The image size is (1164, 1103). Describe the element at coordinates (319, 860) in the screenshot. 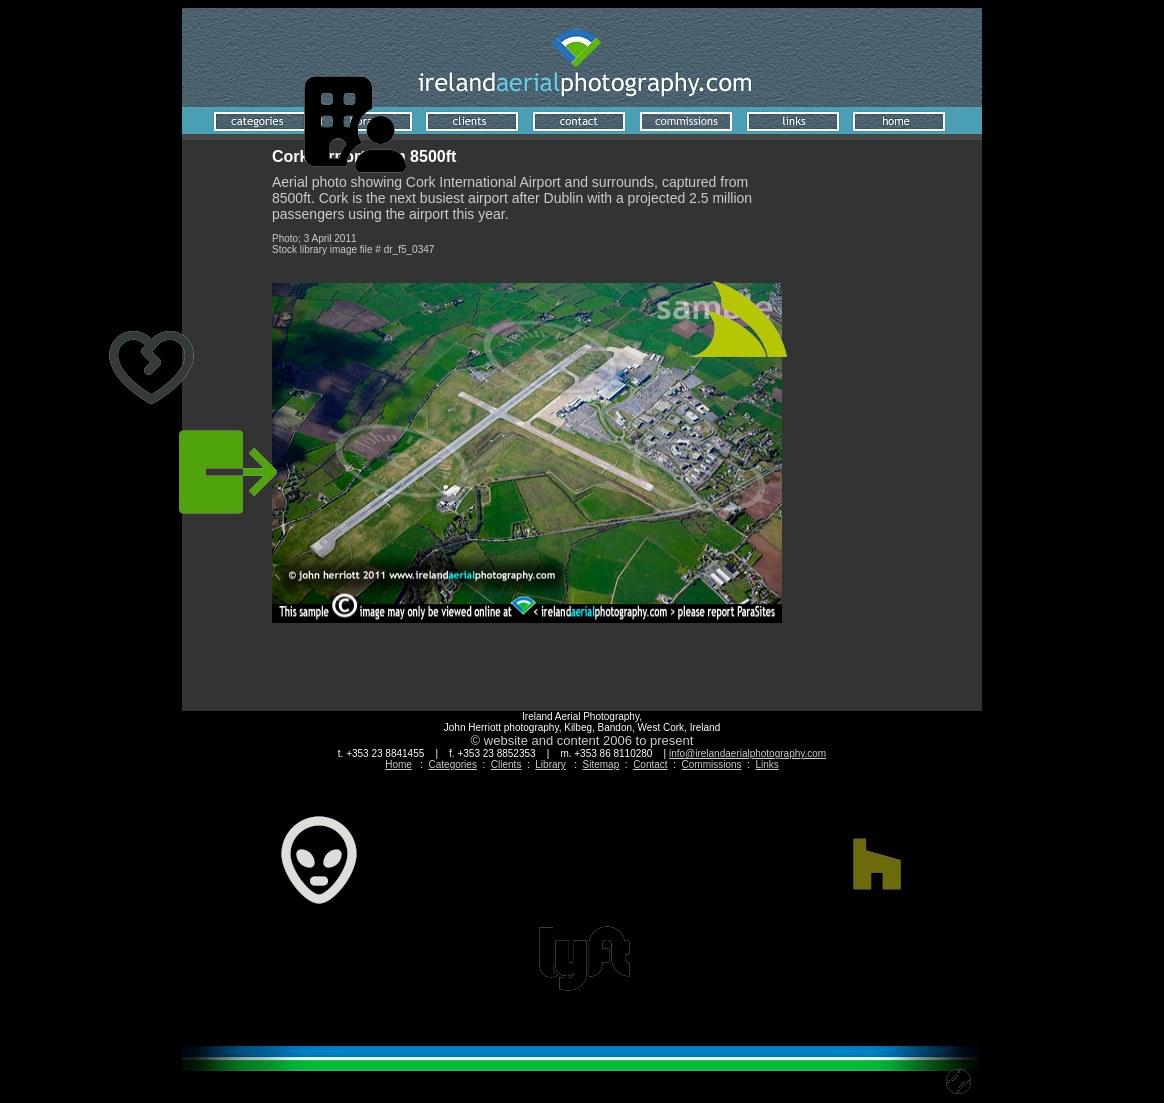

I see `view or access sci-fi themed content` at that location.